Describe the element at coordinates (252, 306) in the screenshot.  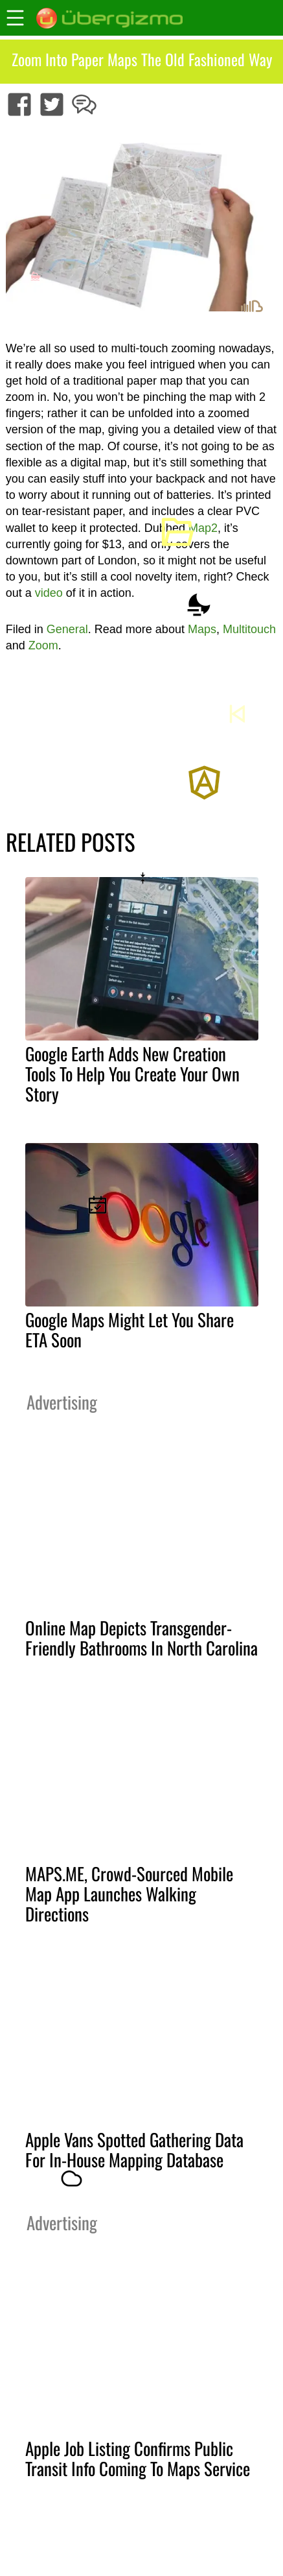
I see `open soundcloud app` at that location.